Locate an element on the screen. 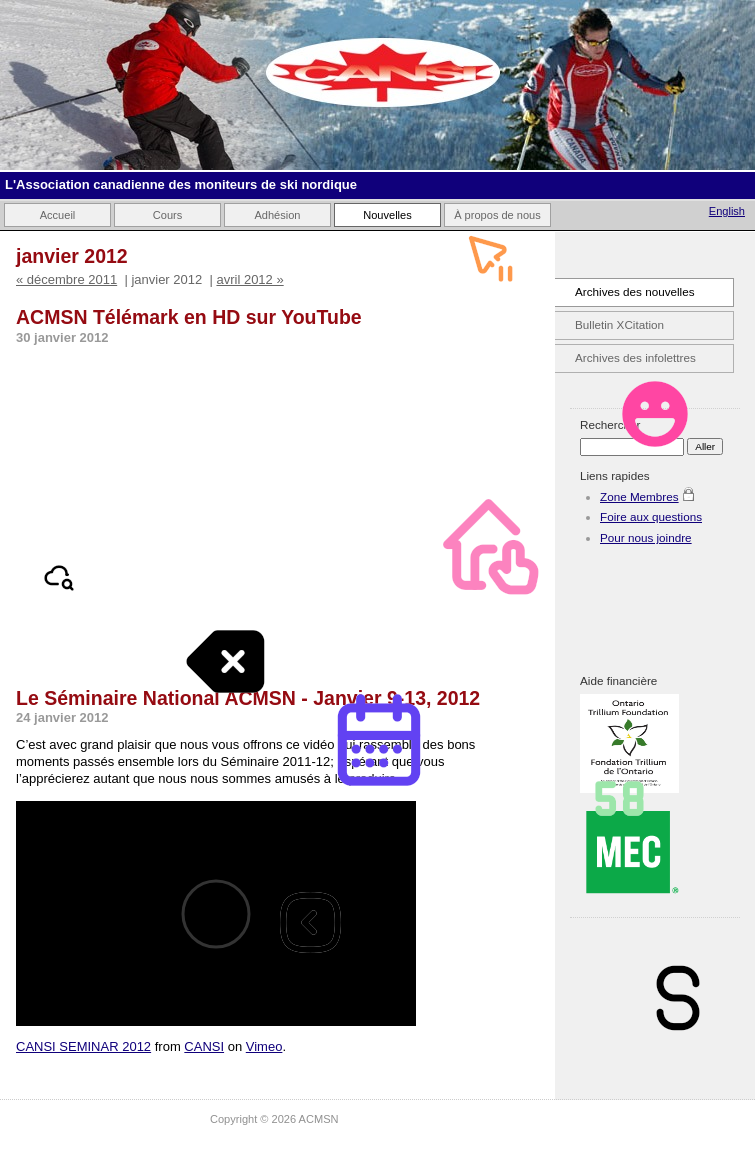 This screenshot has width=755, height=1159. go back to the previous screen is located at coordinates (310, 922).